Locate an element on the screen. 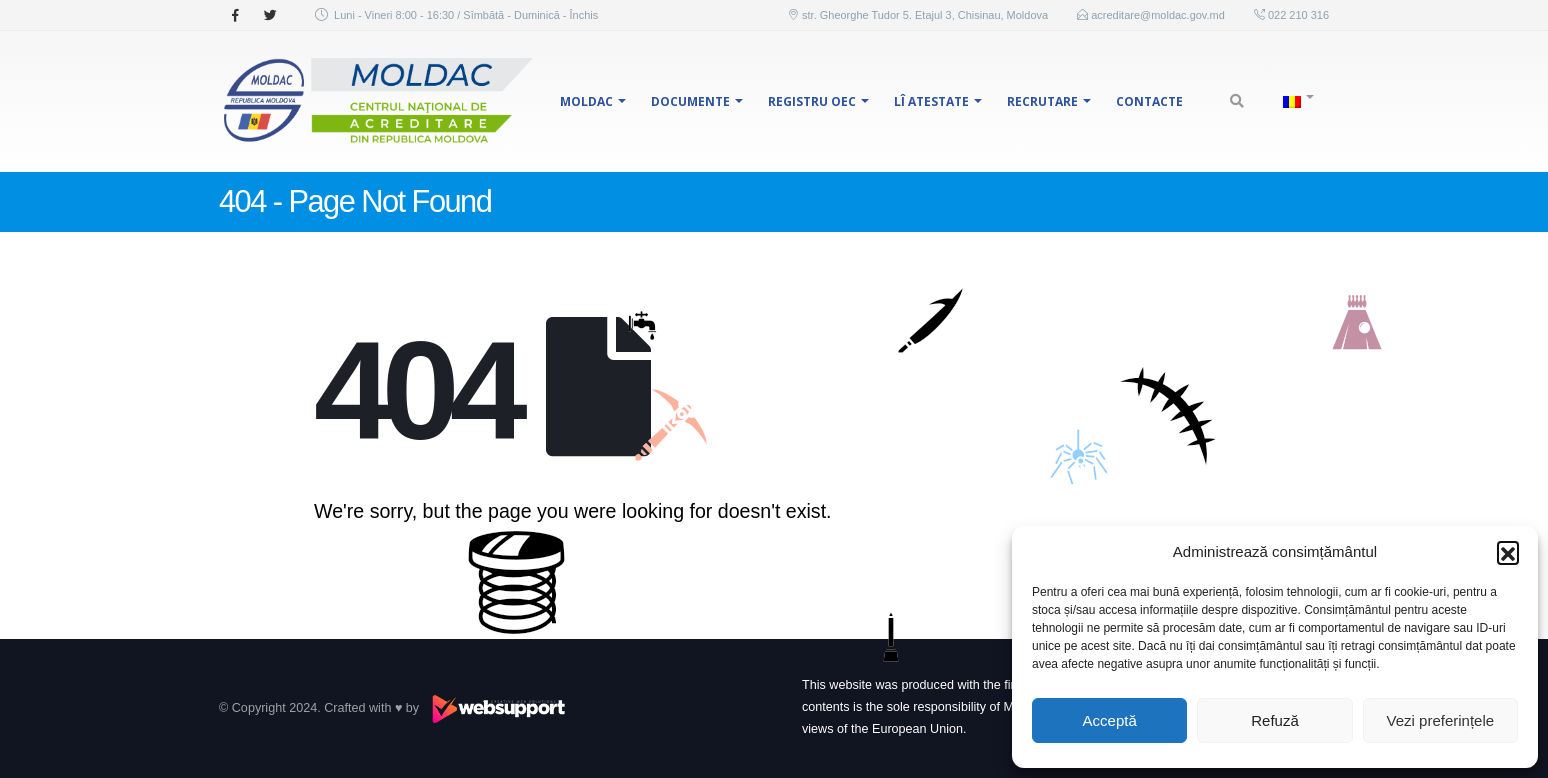 This screenshot has height=778, width=1548. indicates a monument or landmark location is located at coordinates (891, 637).